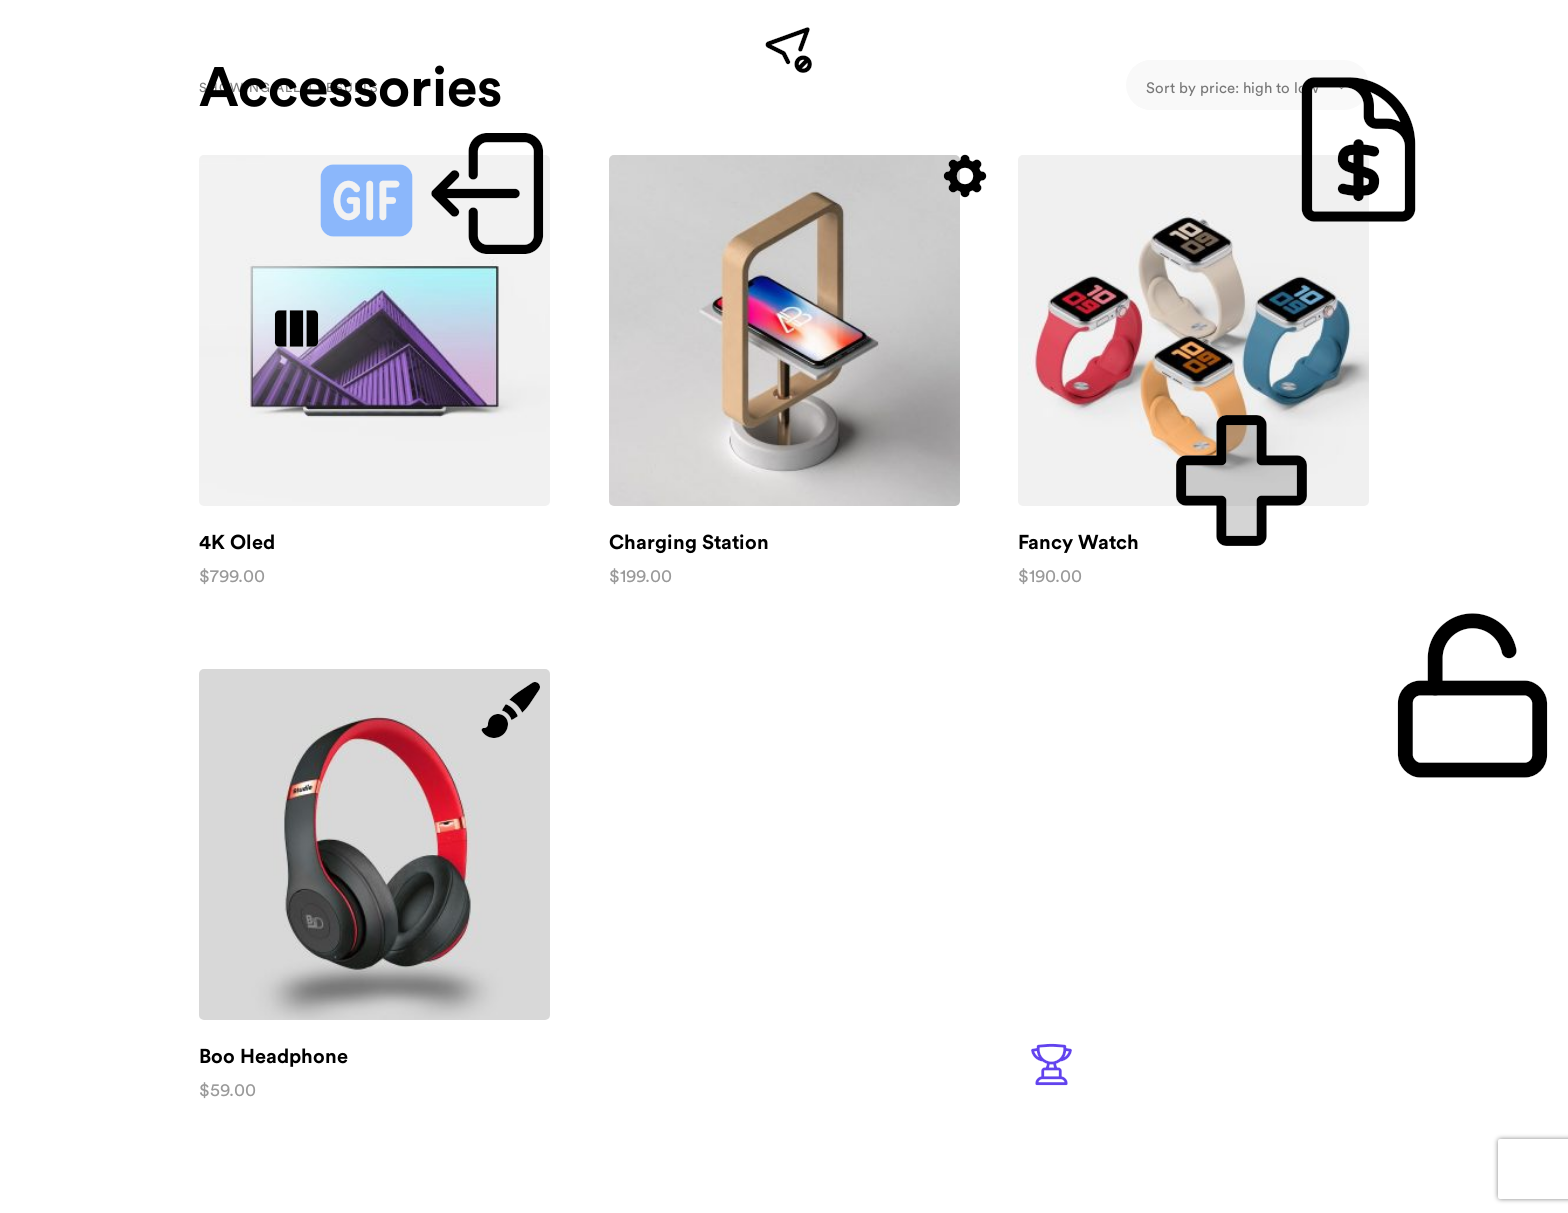  I want to click on log out of your account, so click(496, 193).